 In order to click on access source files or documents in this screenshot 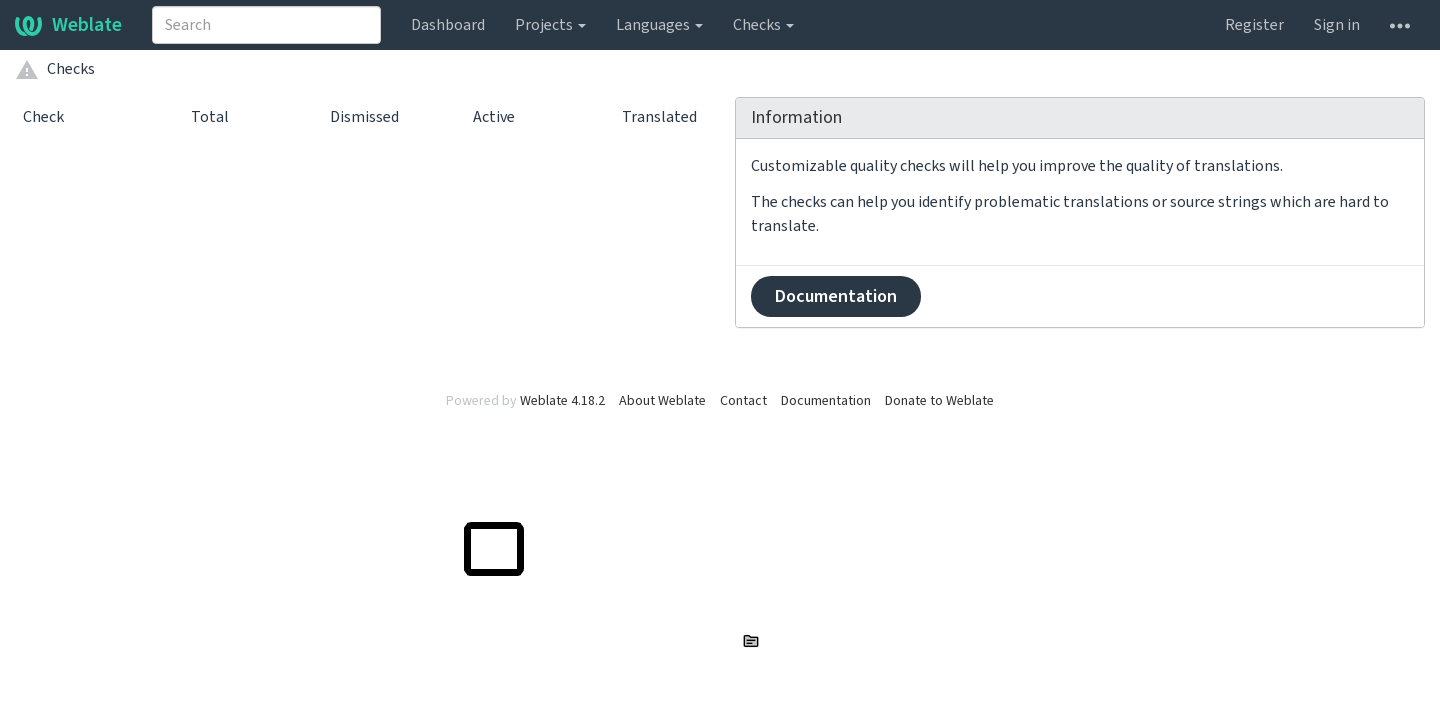, I will do `click(751, 641)`.